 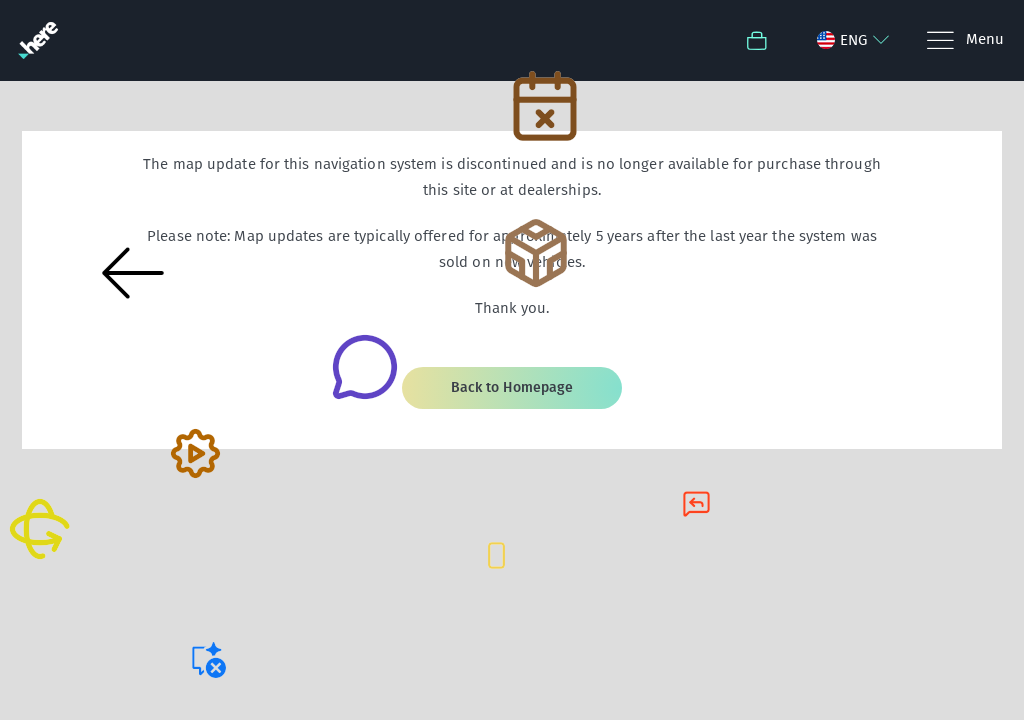 I want to click on open chat or messaging, so click(x=365, y=367).